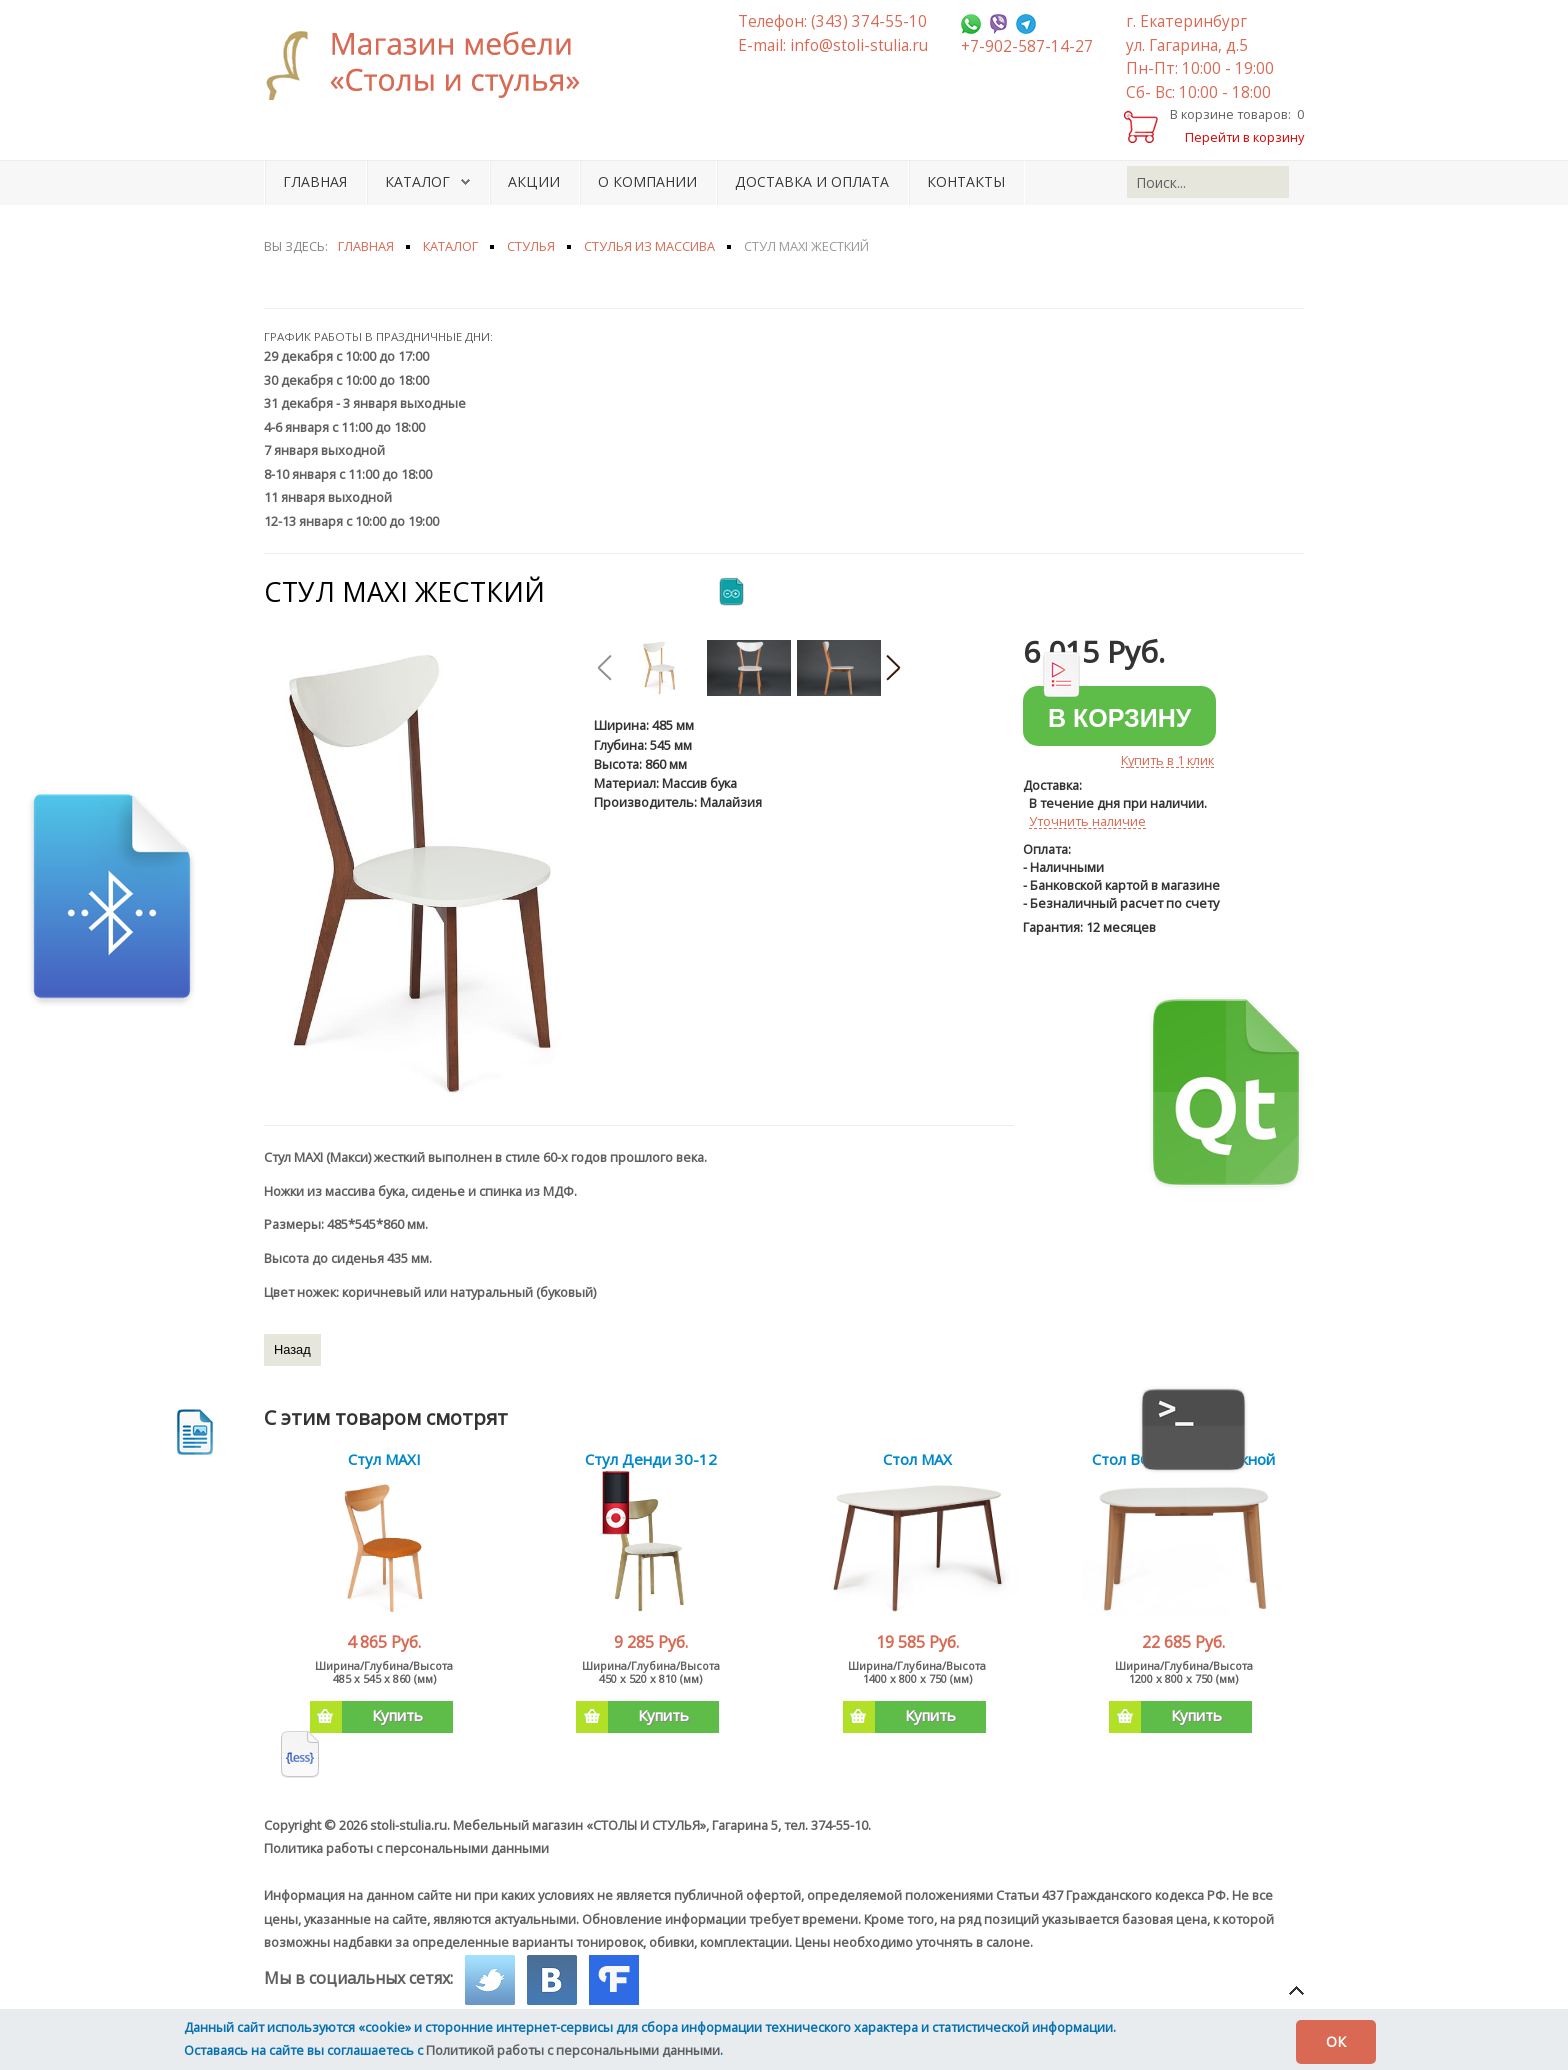  I want to click on sync music to your iPod nano, so click(615, 1503).